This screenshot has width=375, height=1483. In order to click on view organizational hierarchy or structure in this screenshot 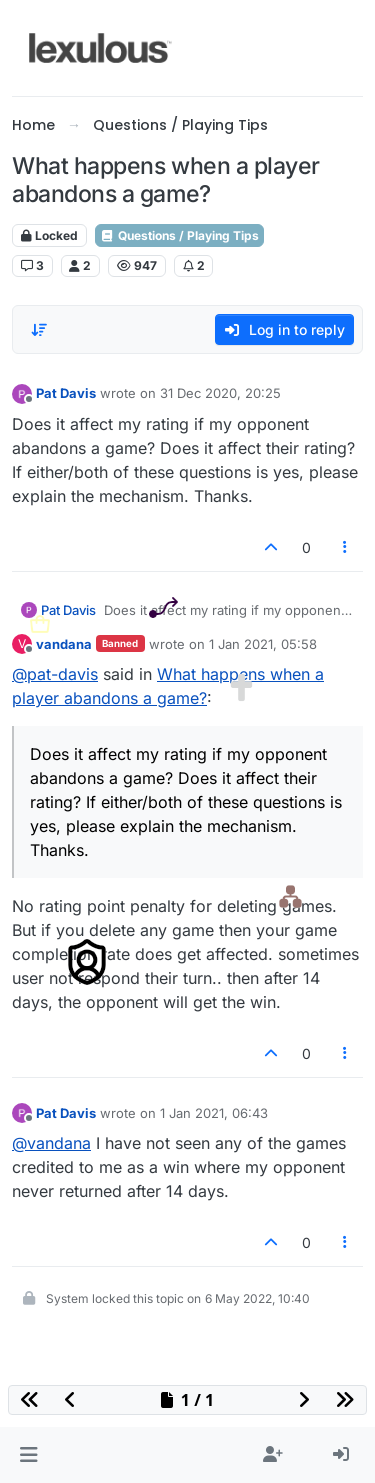, I will do `click(290, 896)`.